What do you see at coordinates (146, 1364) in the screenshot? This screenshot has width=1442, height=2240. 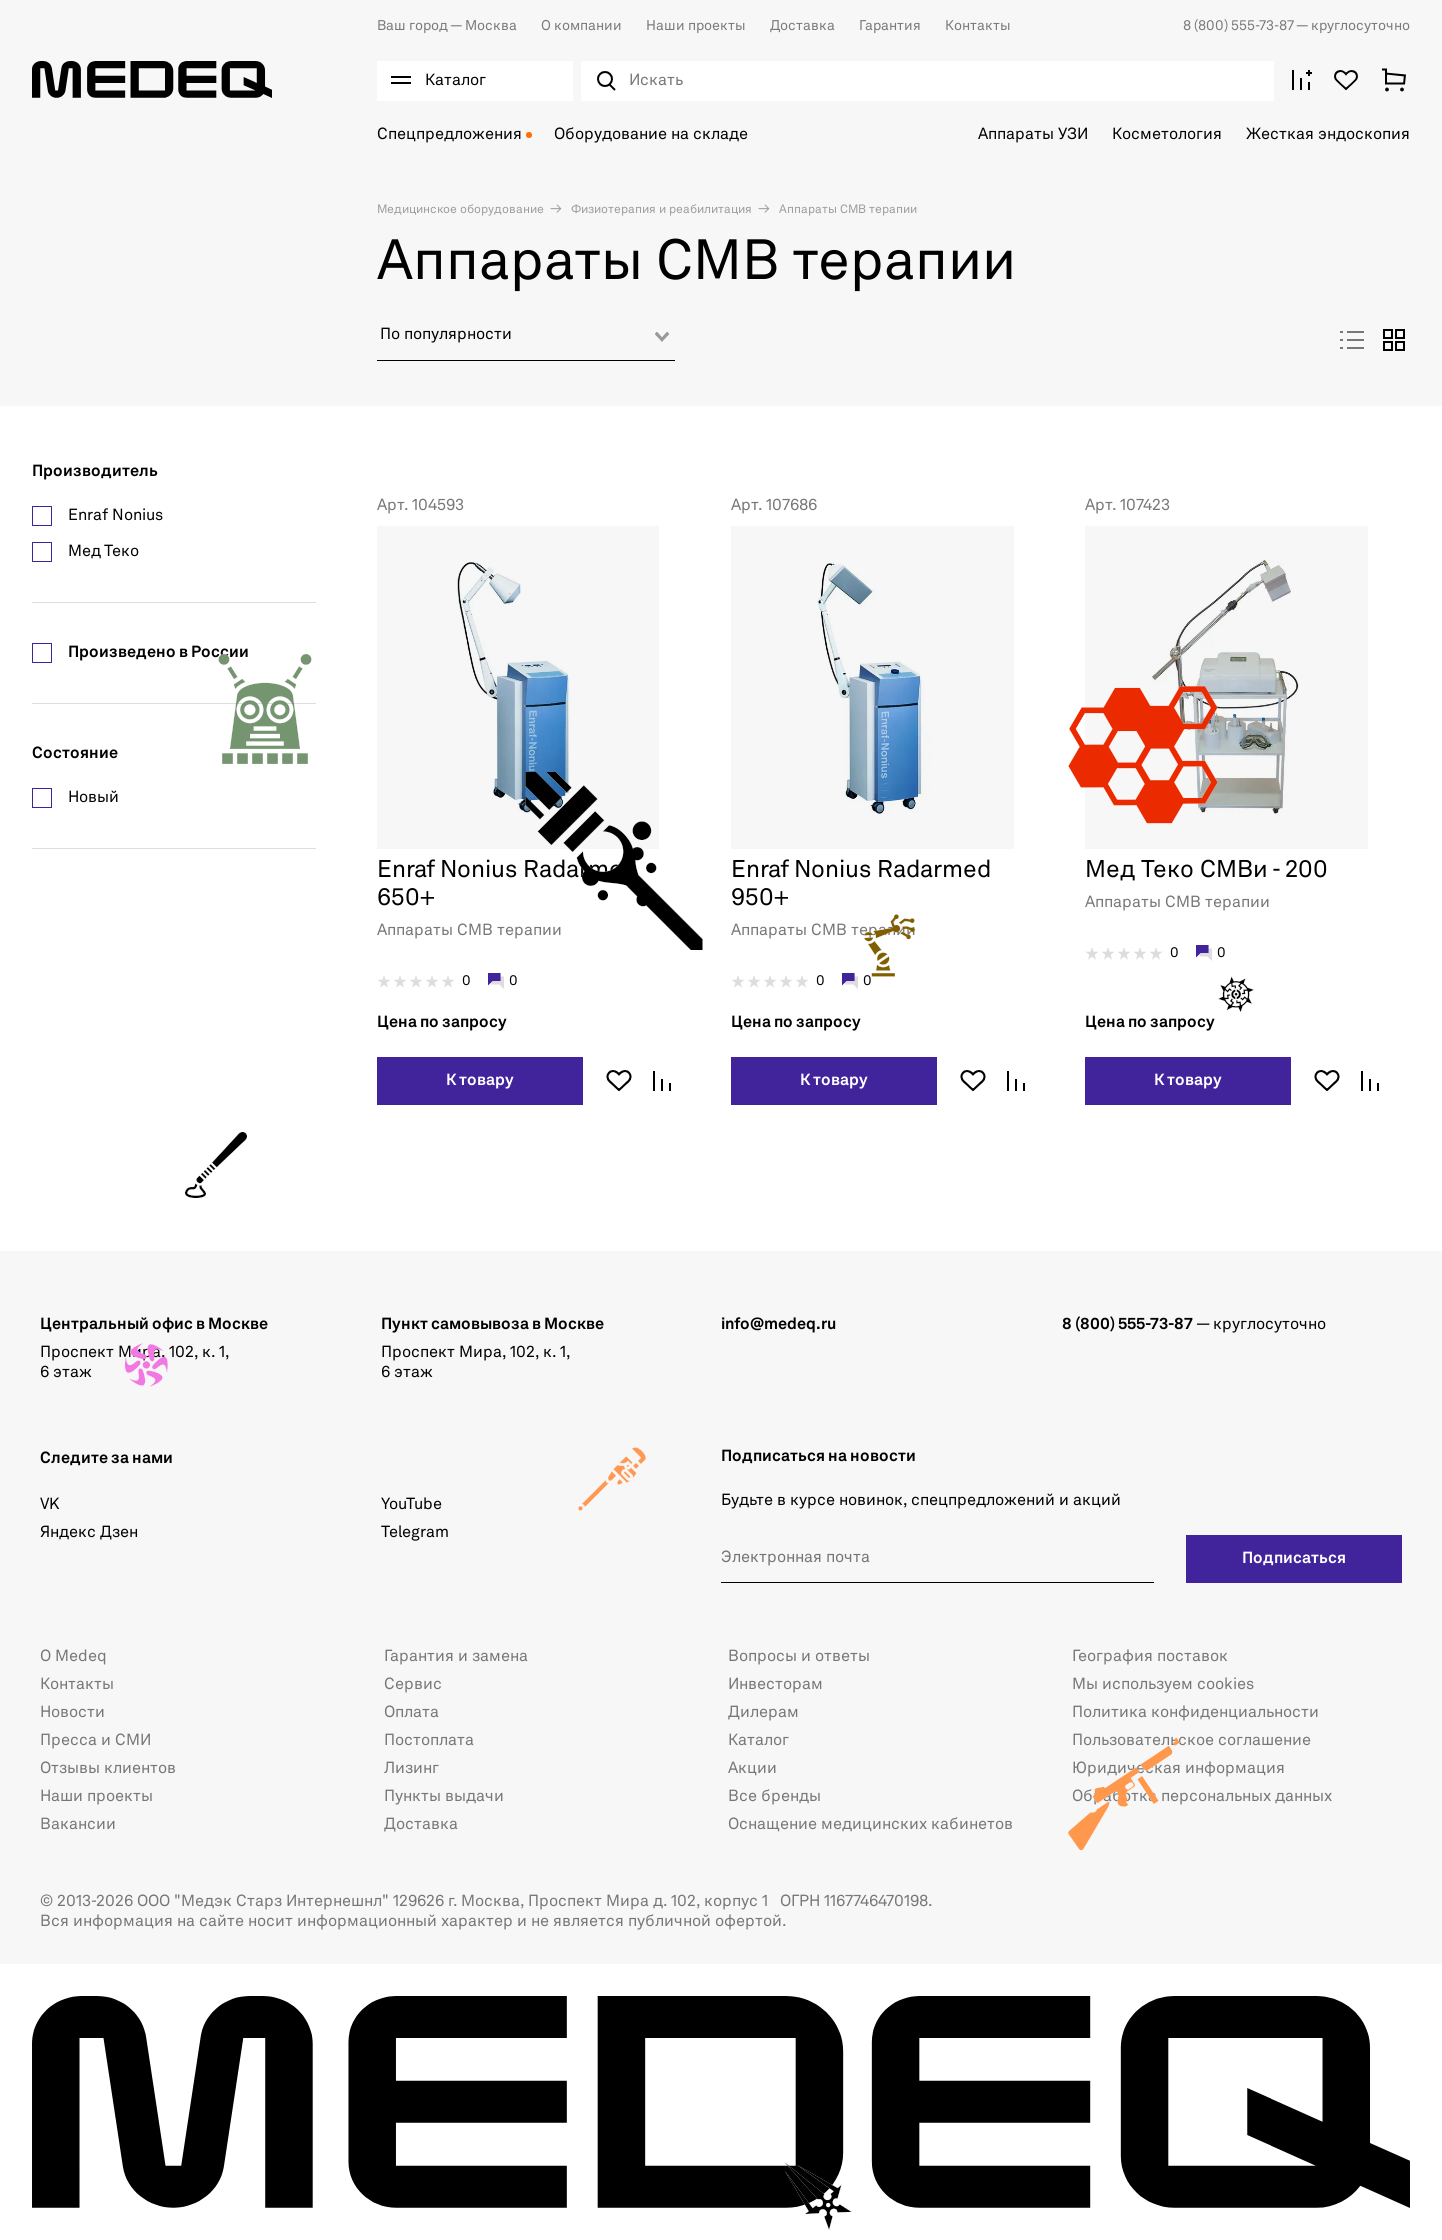 I see `indicates a spinning or rotating action` at bounding box center [146, 1364].